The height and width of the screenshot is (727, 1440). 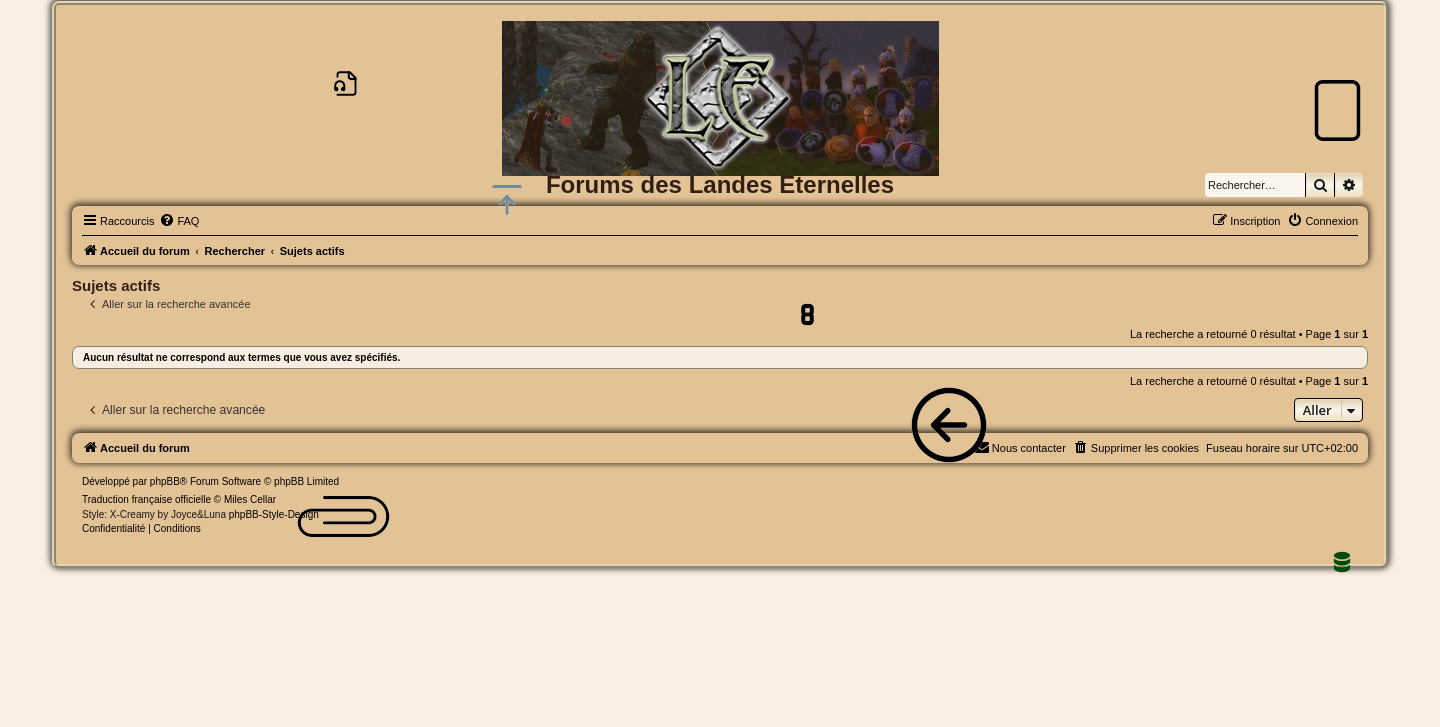 I want to click on indicates item number 8 in a list or sequence, so click(x=807, y=314).